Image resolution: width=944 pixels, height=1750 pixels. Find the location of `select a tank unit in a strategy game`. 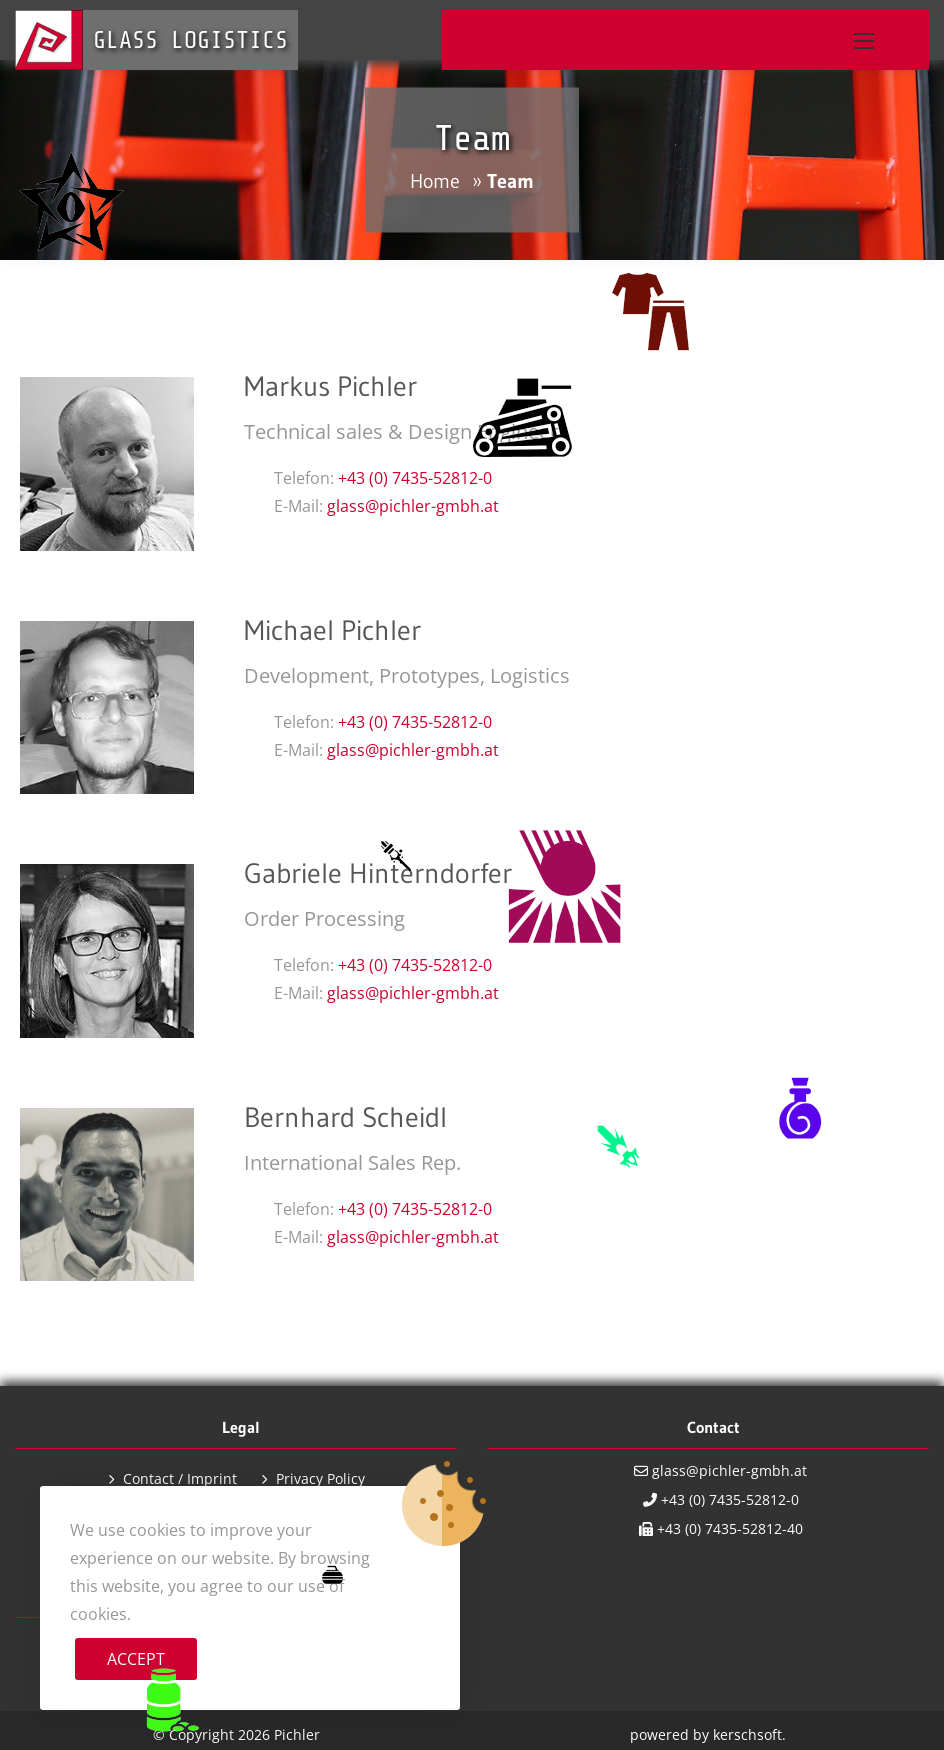

select a tank unit in a strategy game is located at coordinates (522, 411).